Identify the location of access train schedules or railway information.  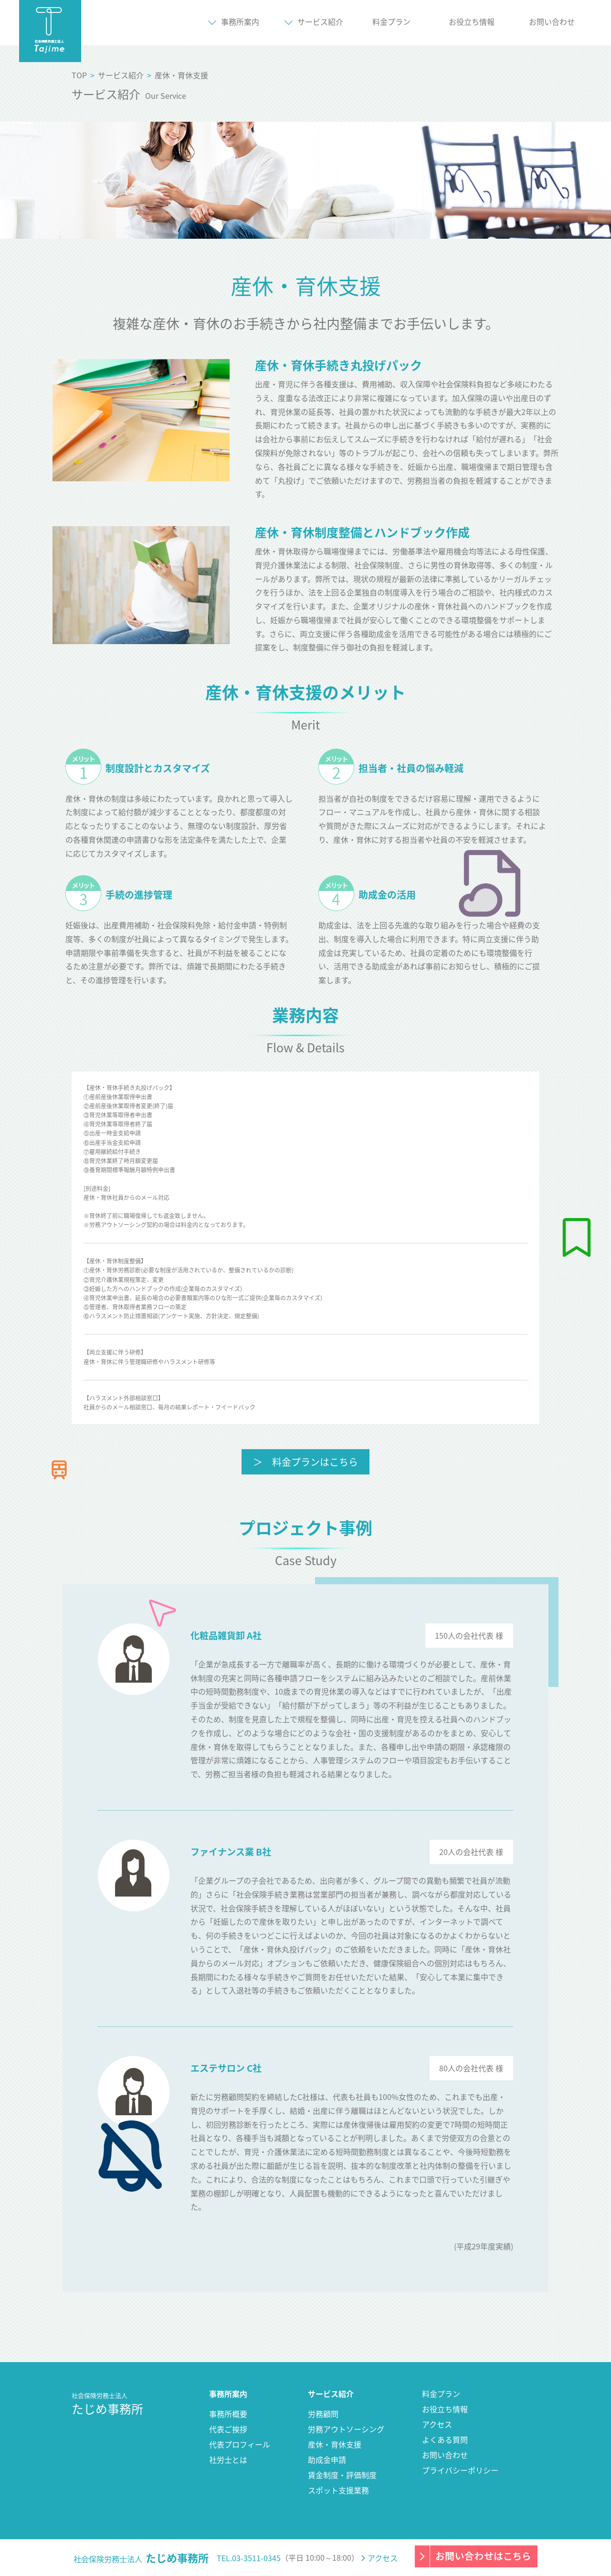
(59, 1469).